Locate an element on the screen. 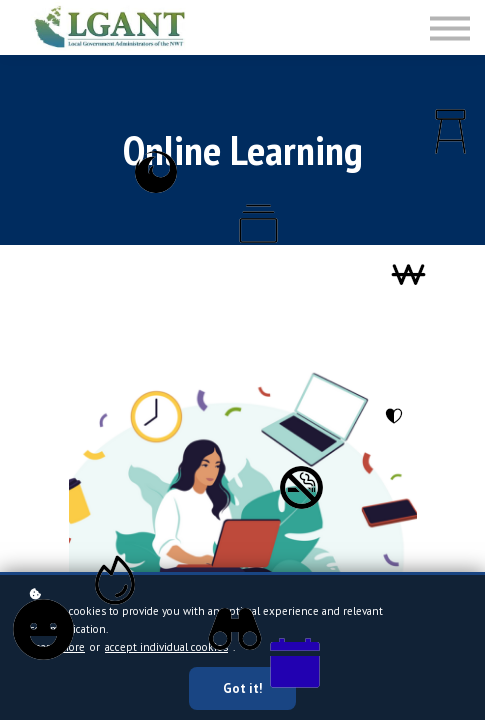  open Firefox browser is located at coordinates (156, 172).